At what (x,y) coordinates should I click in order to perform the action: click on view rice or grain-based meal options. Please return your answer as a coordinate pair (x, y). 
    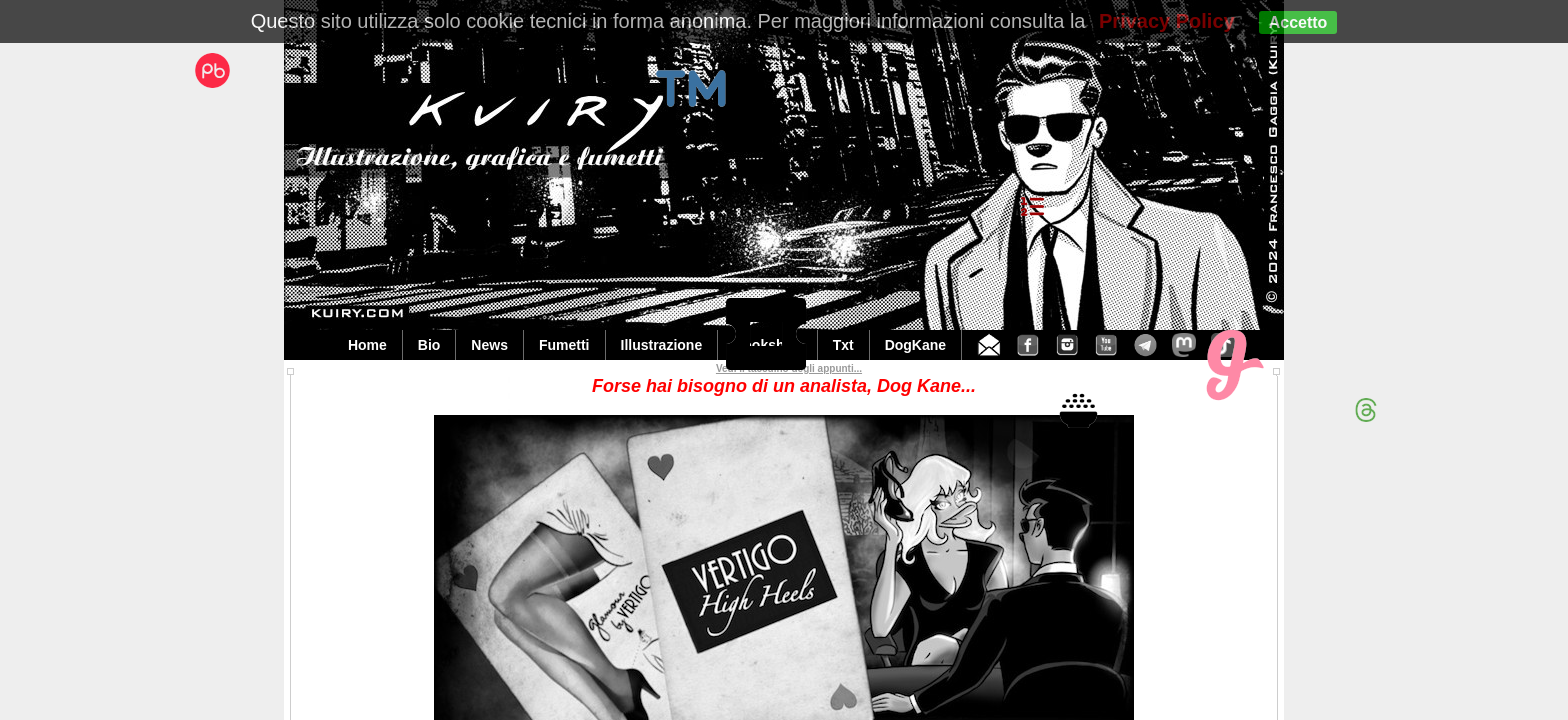
    Looking at the image, I should click on (1078, 411).